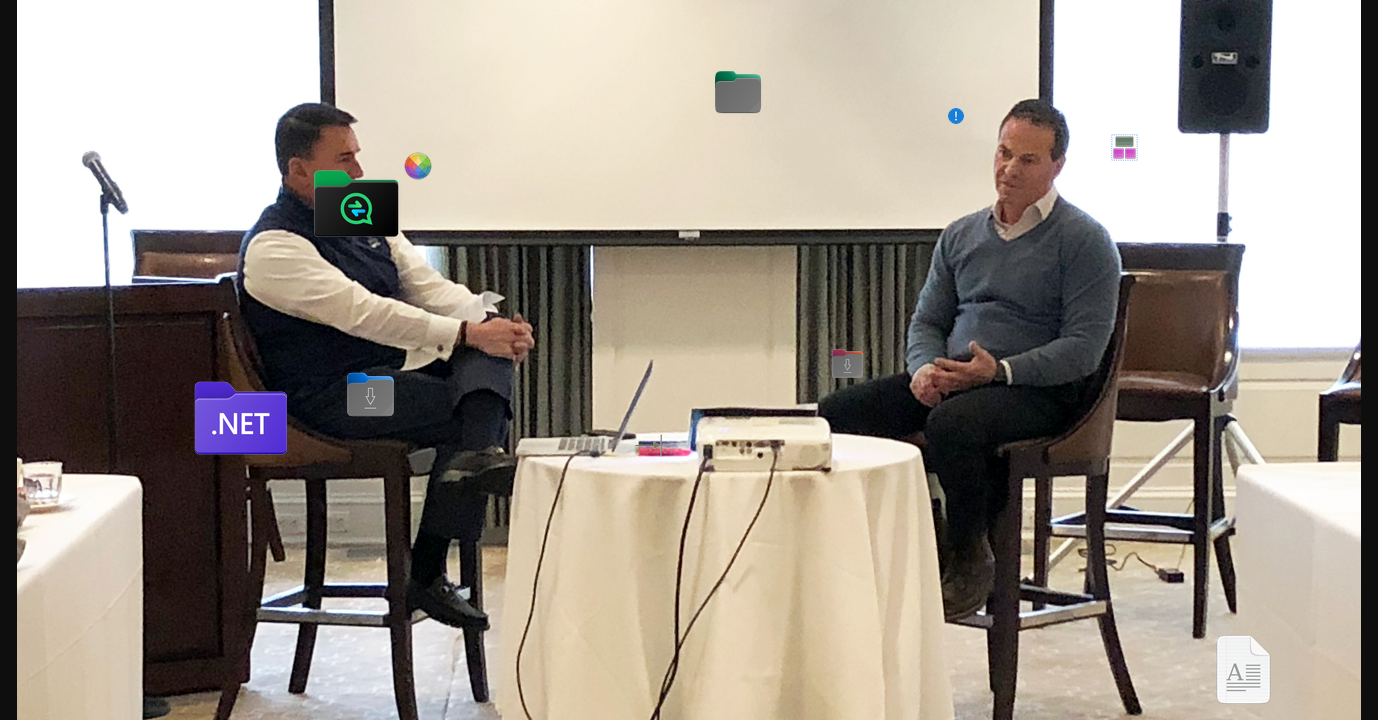 This screenshot has width=1378, height=720. I want to click on select all items in the current view, so click(1124, 147).